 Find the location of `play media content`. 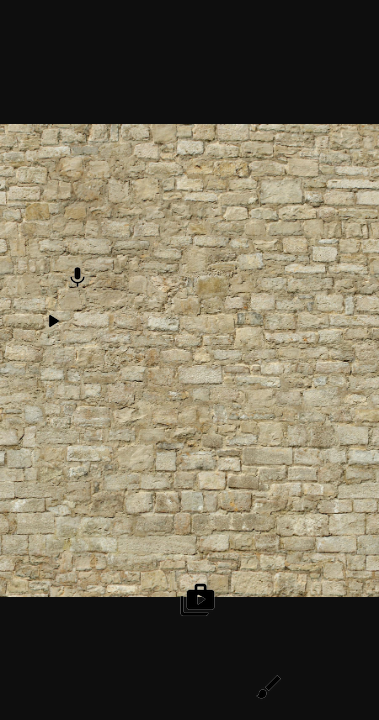

play media content is located at coordinates (53, 321).